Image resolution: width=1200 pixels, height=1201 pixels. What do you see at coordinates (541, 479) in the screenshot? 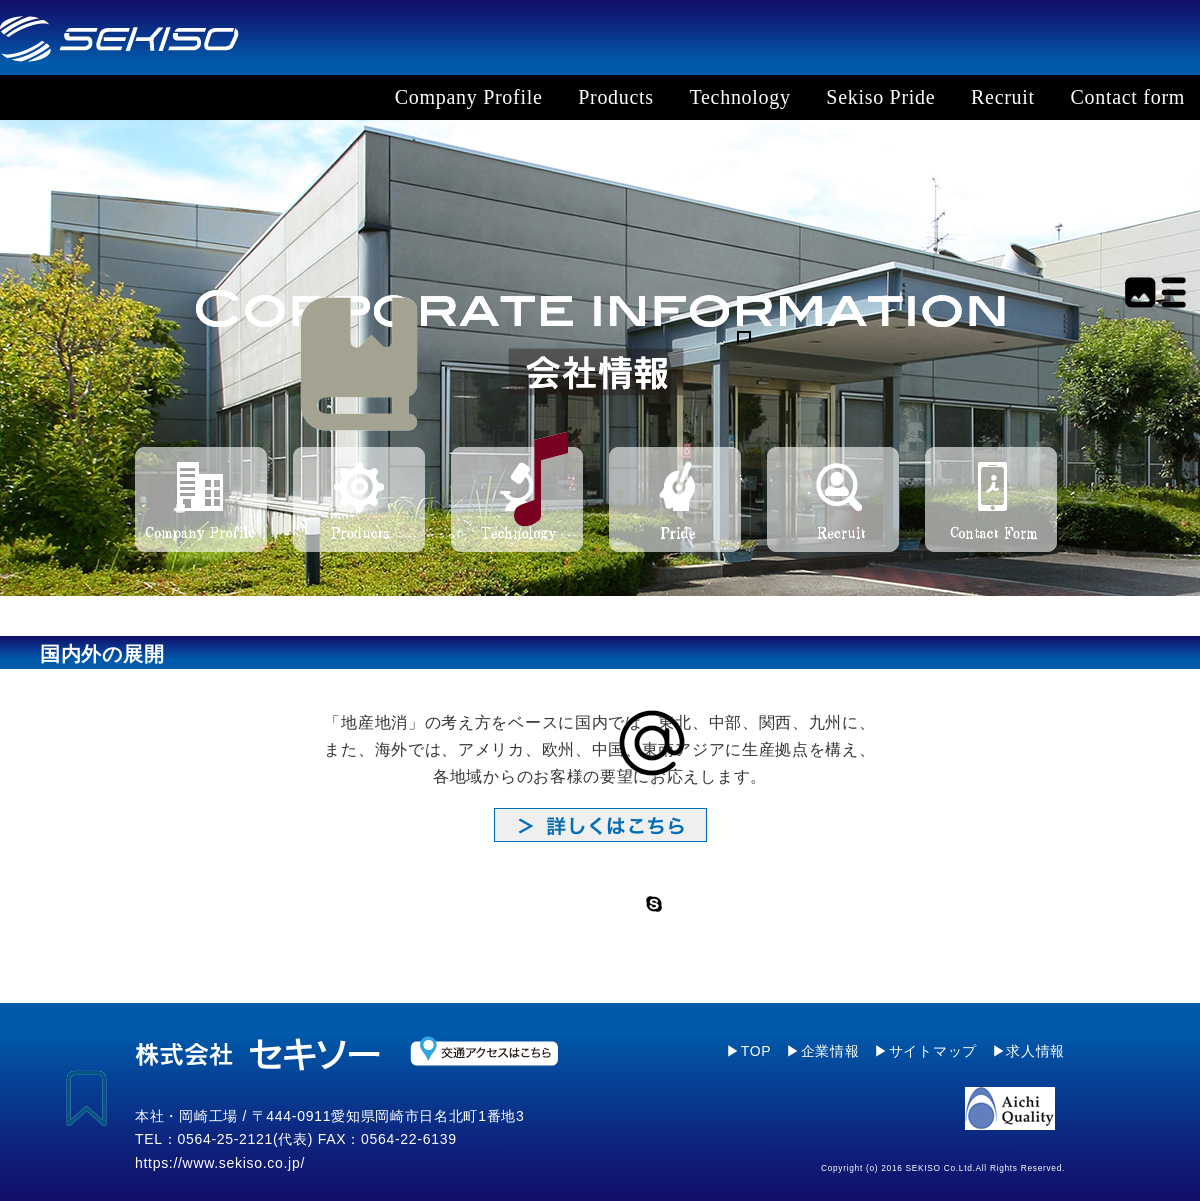
I see `play or access music` at bounding box center [541, 479].